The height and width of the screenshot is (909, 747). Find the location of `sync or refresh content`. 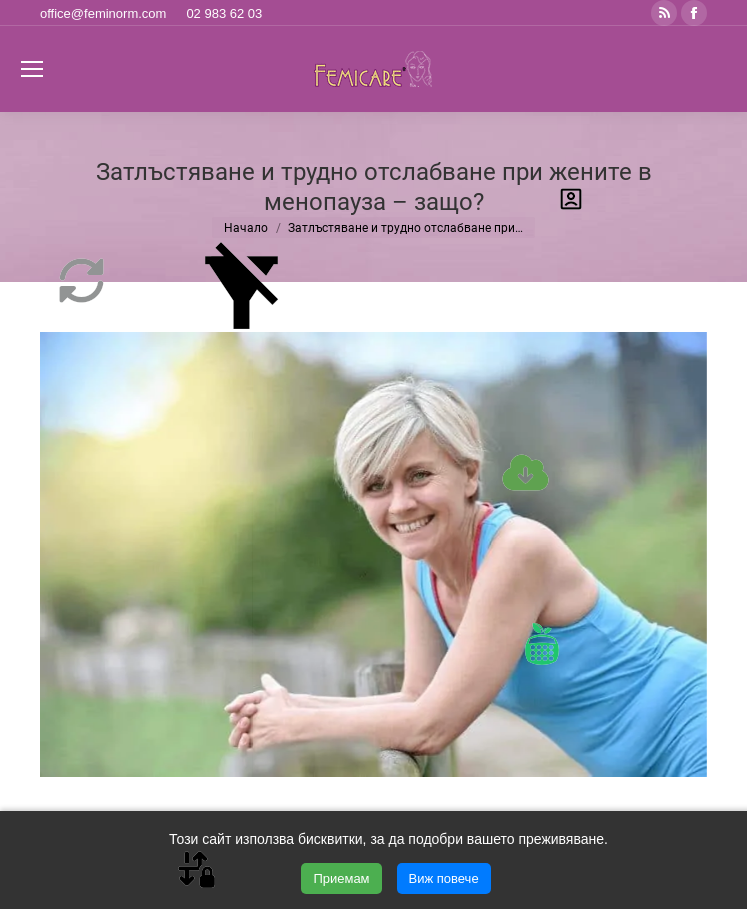

sync or refresh content is located at coordinates (81, 280).